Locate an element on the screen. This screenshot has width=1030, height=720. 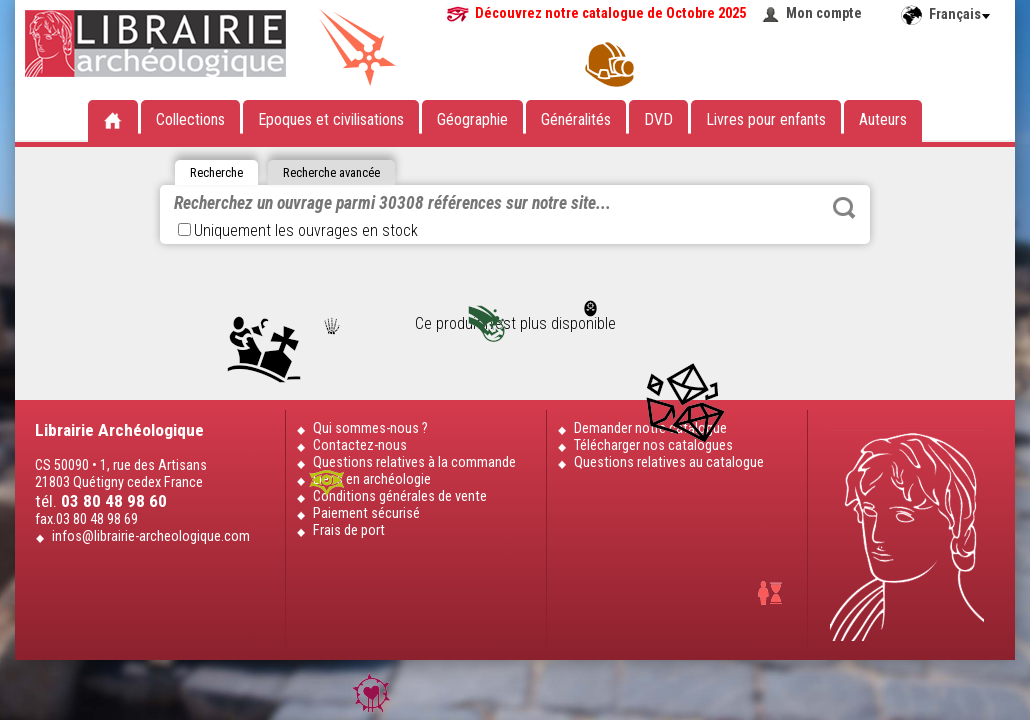
attack or throw weapon action is located at coordinates (357, 47).